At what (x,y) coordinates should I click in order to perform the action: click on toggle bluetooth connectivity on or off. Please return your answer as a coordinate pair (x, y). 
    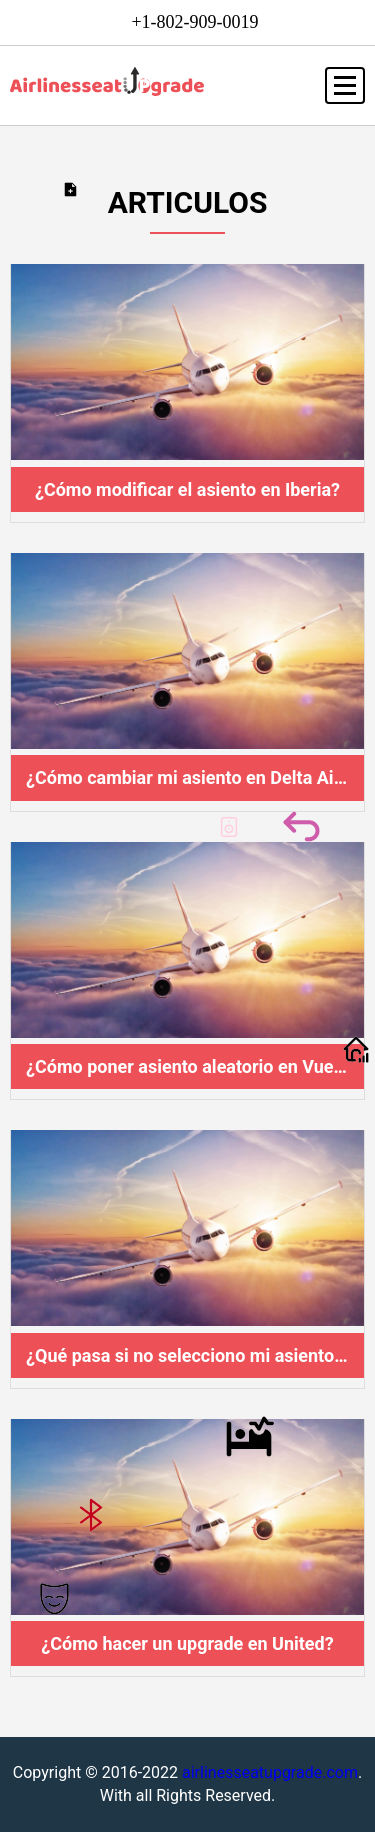
    Looking at the image, I should click on (91, 1515).